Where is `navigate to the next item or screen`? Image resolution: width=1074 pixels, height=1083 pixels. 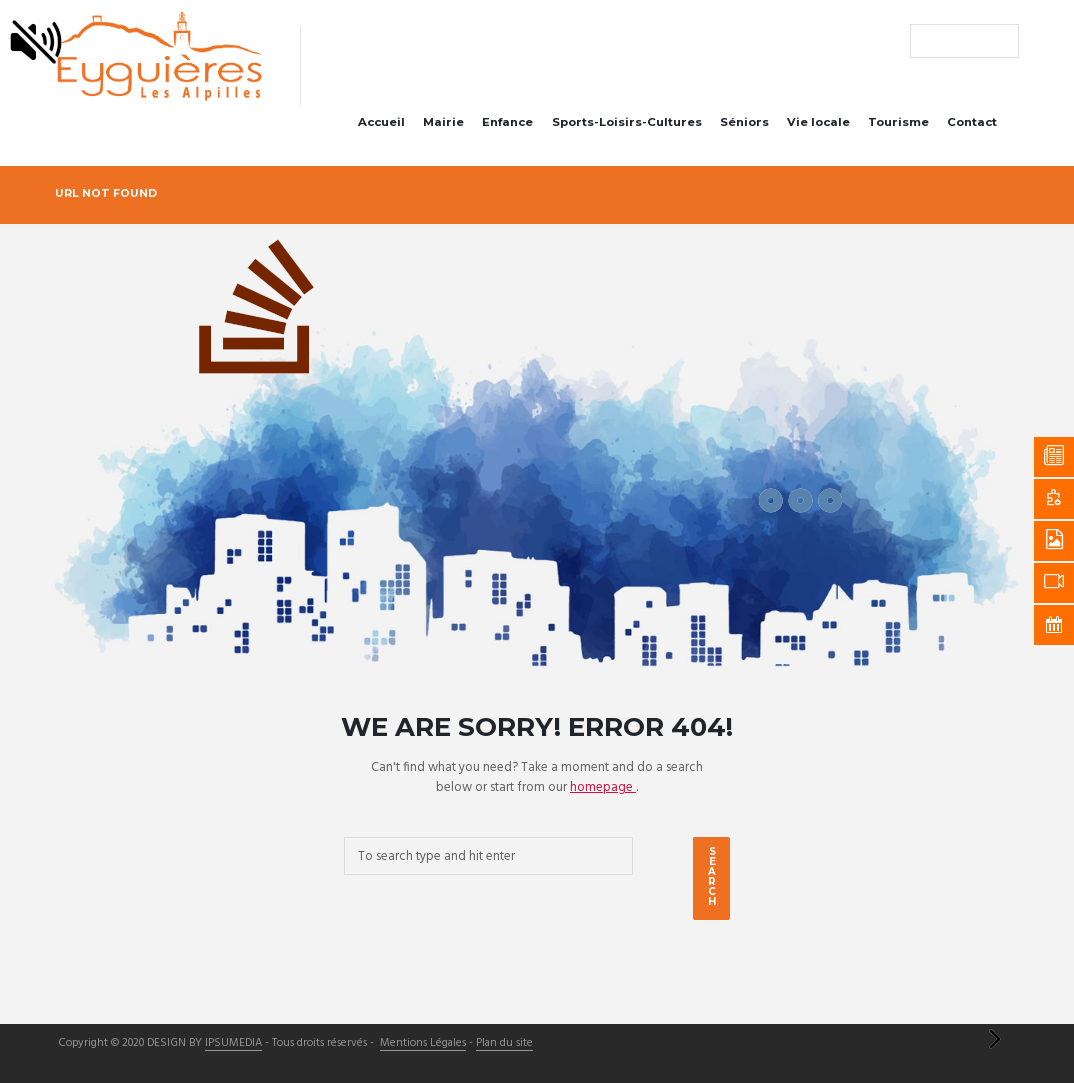 navigate to the next item or screen is located at coordinates (995, 1039).